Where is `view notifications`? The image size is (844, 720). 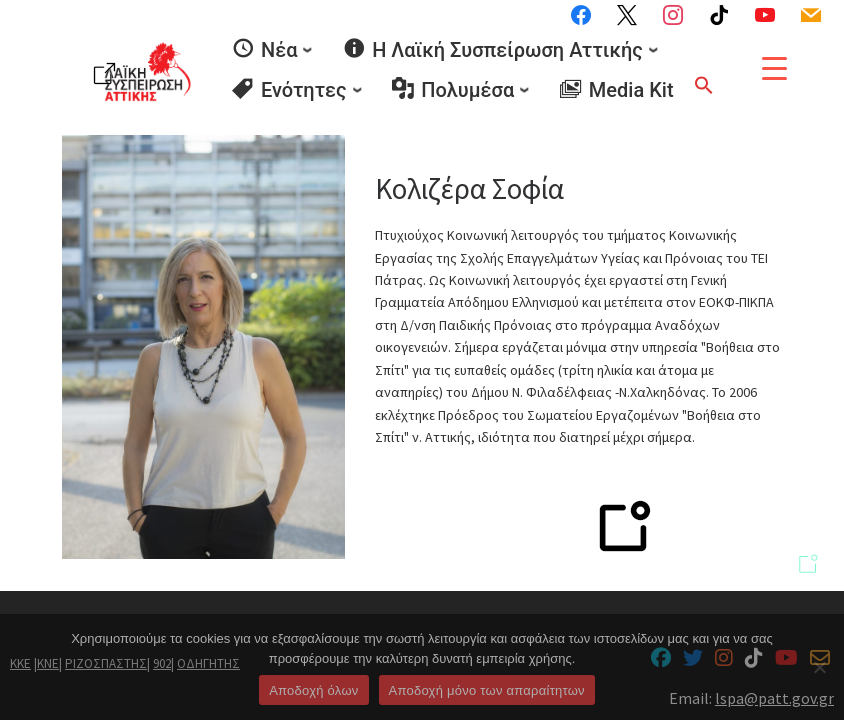 view notifications is located at coordinates (624, 527).